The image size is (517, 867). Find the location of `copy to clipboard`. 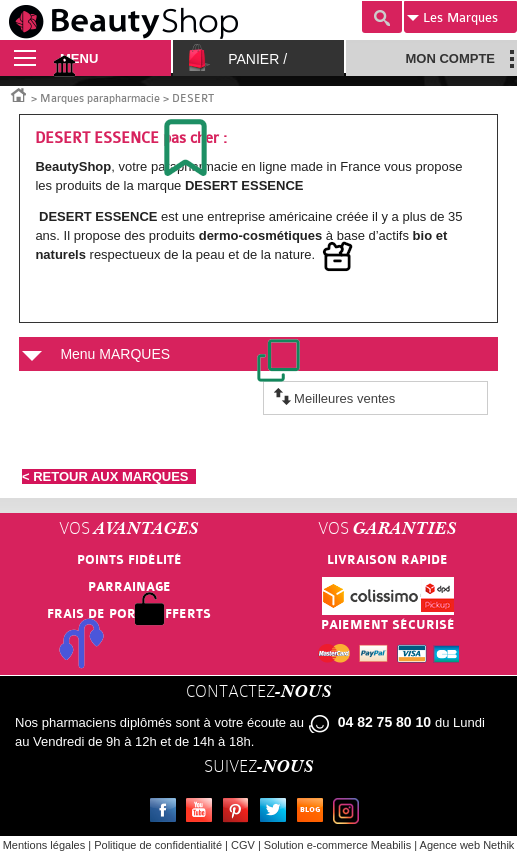

copy to clipboard is located at coordinates (278, 360).